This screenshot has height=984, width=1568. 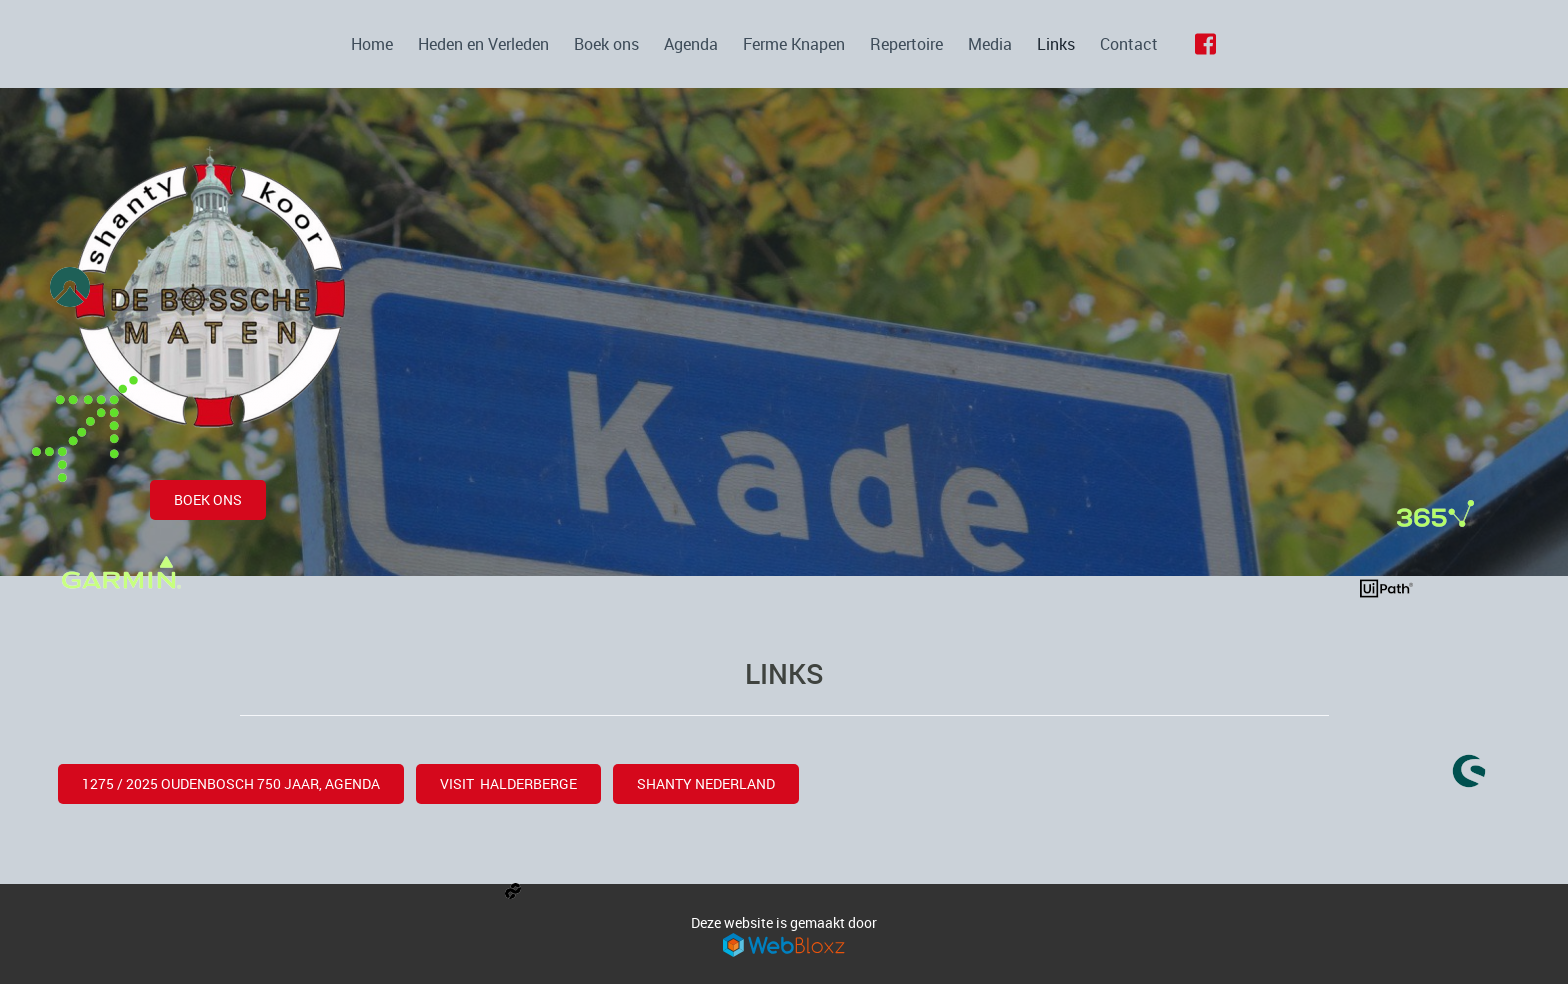 What do you see at coordinates (70, 287) in the screenshot?
I see `open the komoot app` at bounding box center [70, 287].